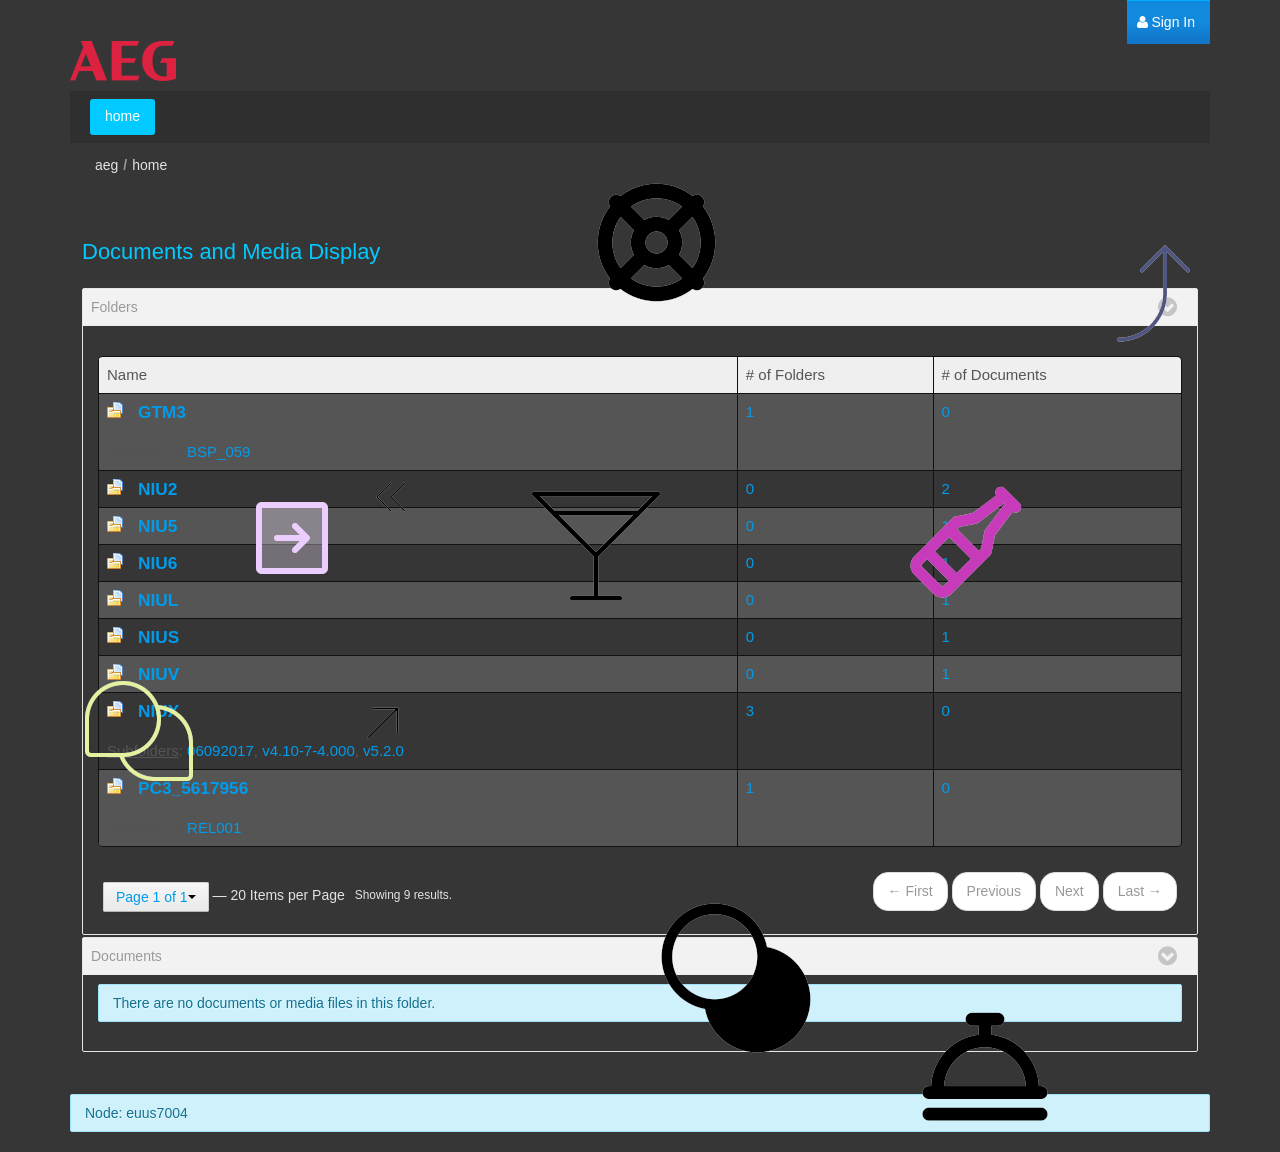 The width and height of the screenshot is (1280, 1152). Describe the element at coordinates (596, 546) in the screenshot. I see `browse cocktail or drink recipes` at that location.